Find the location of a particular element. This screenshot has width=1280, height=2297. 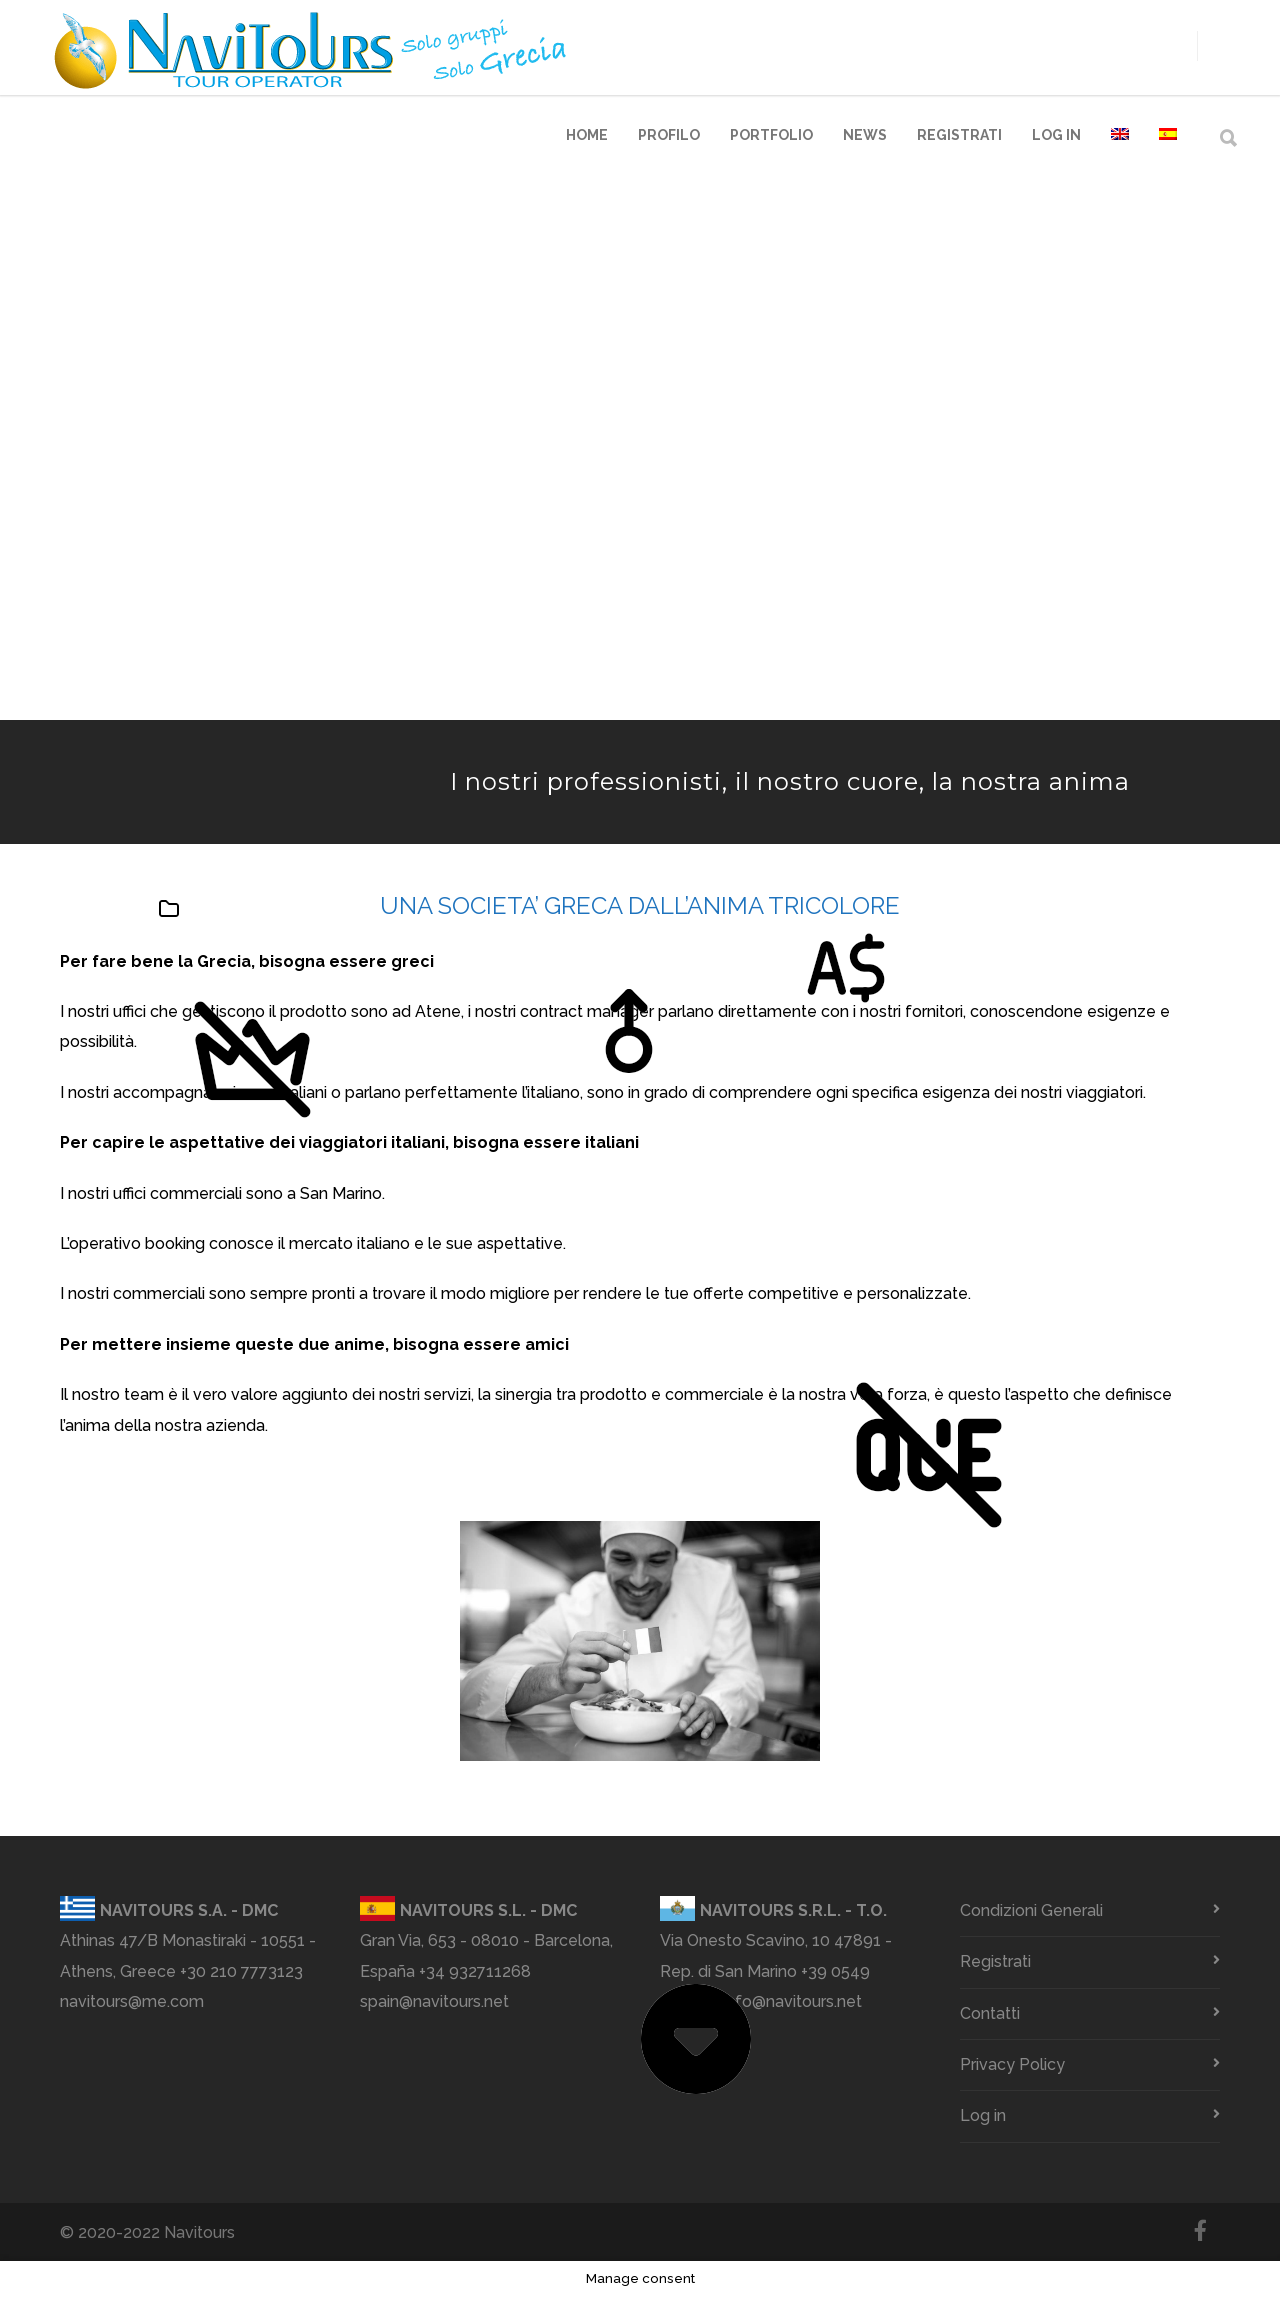

disable HTTP request queue is located at coordinates (929, 1455).